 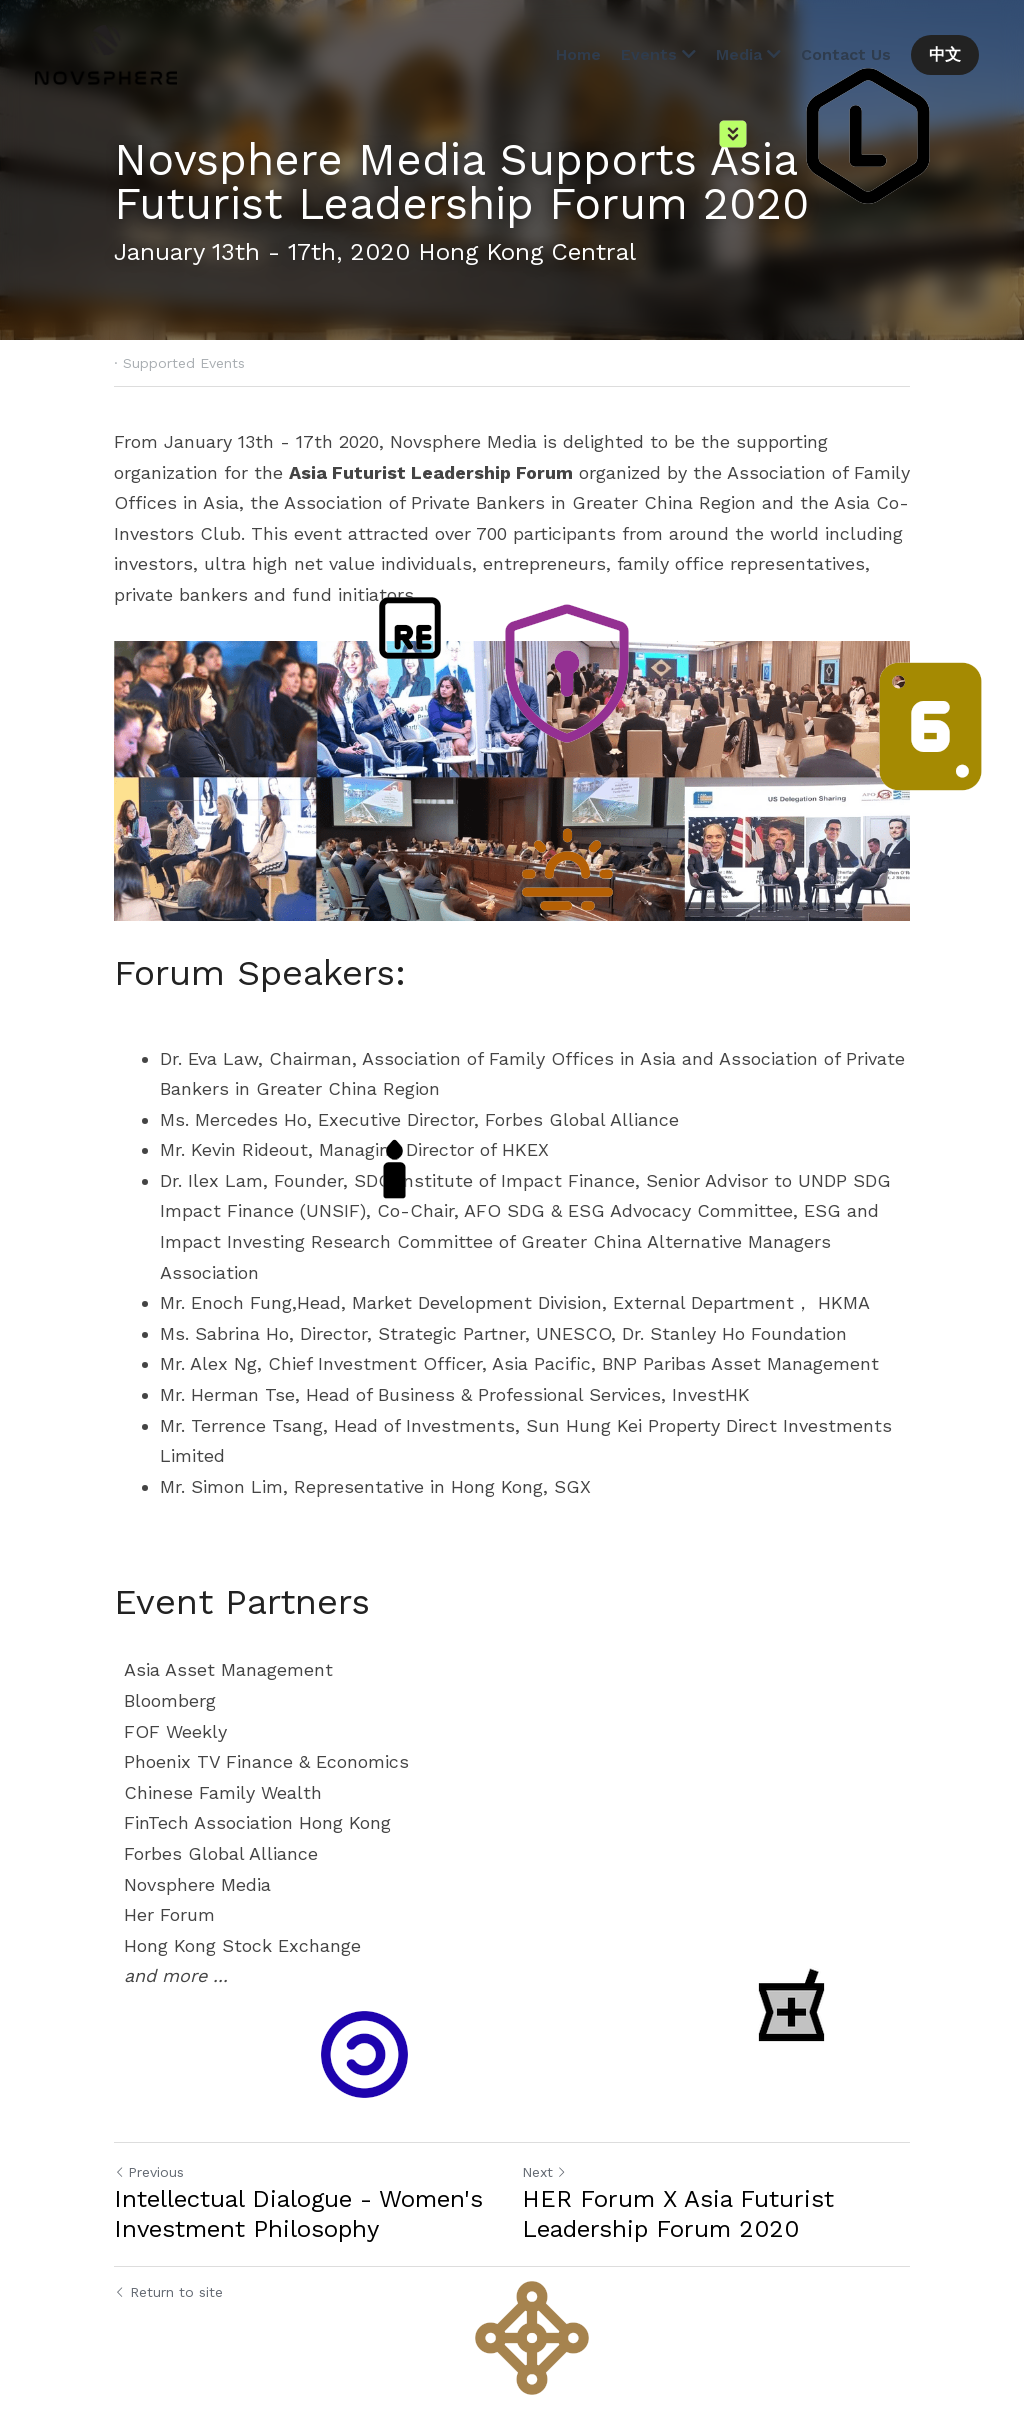 I want to click on view sunset time or golden hour info, so click(x=567, y=869).